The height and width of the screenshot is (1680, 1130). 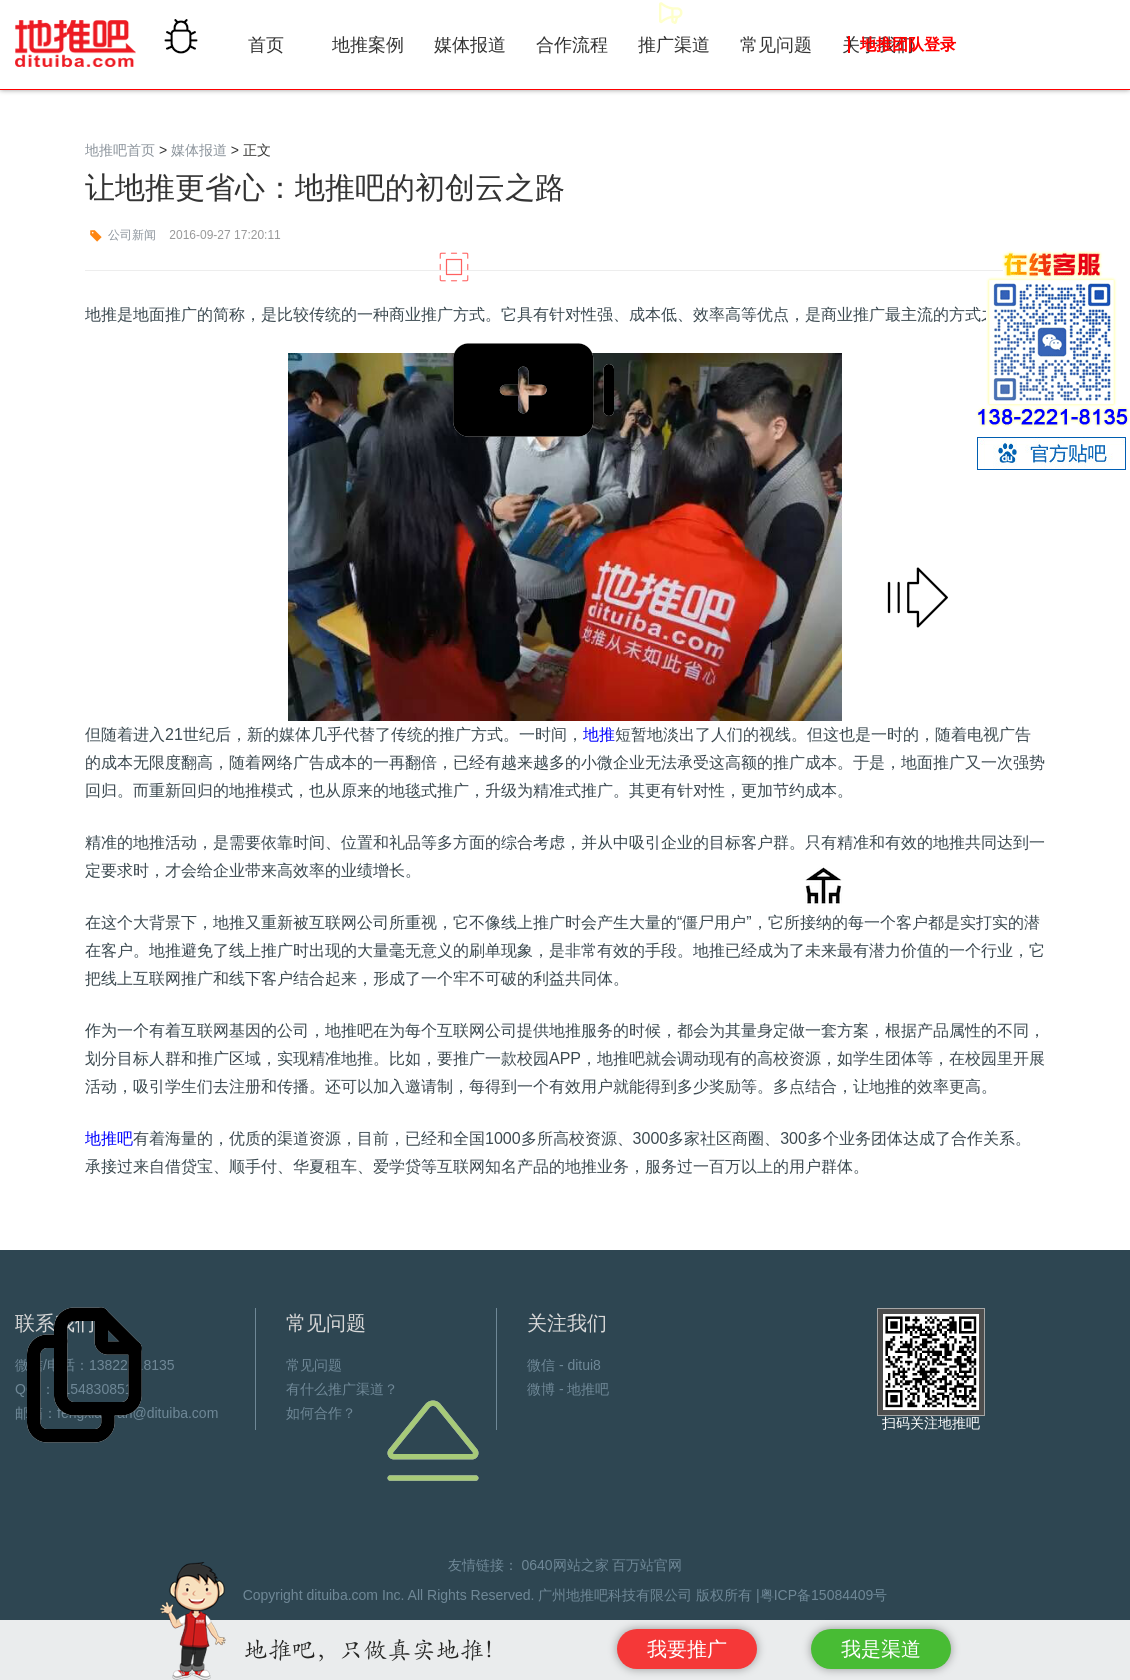 What do you see at coordinates (823, 885) in the screenshot?
I see `access outdoor or patio-related features` at bounding box center [823, 885].